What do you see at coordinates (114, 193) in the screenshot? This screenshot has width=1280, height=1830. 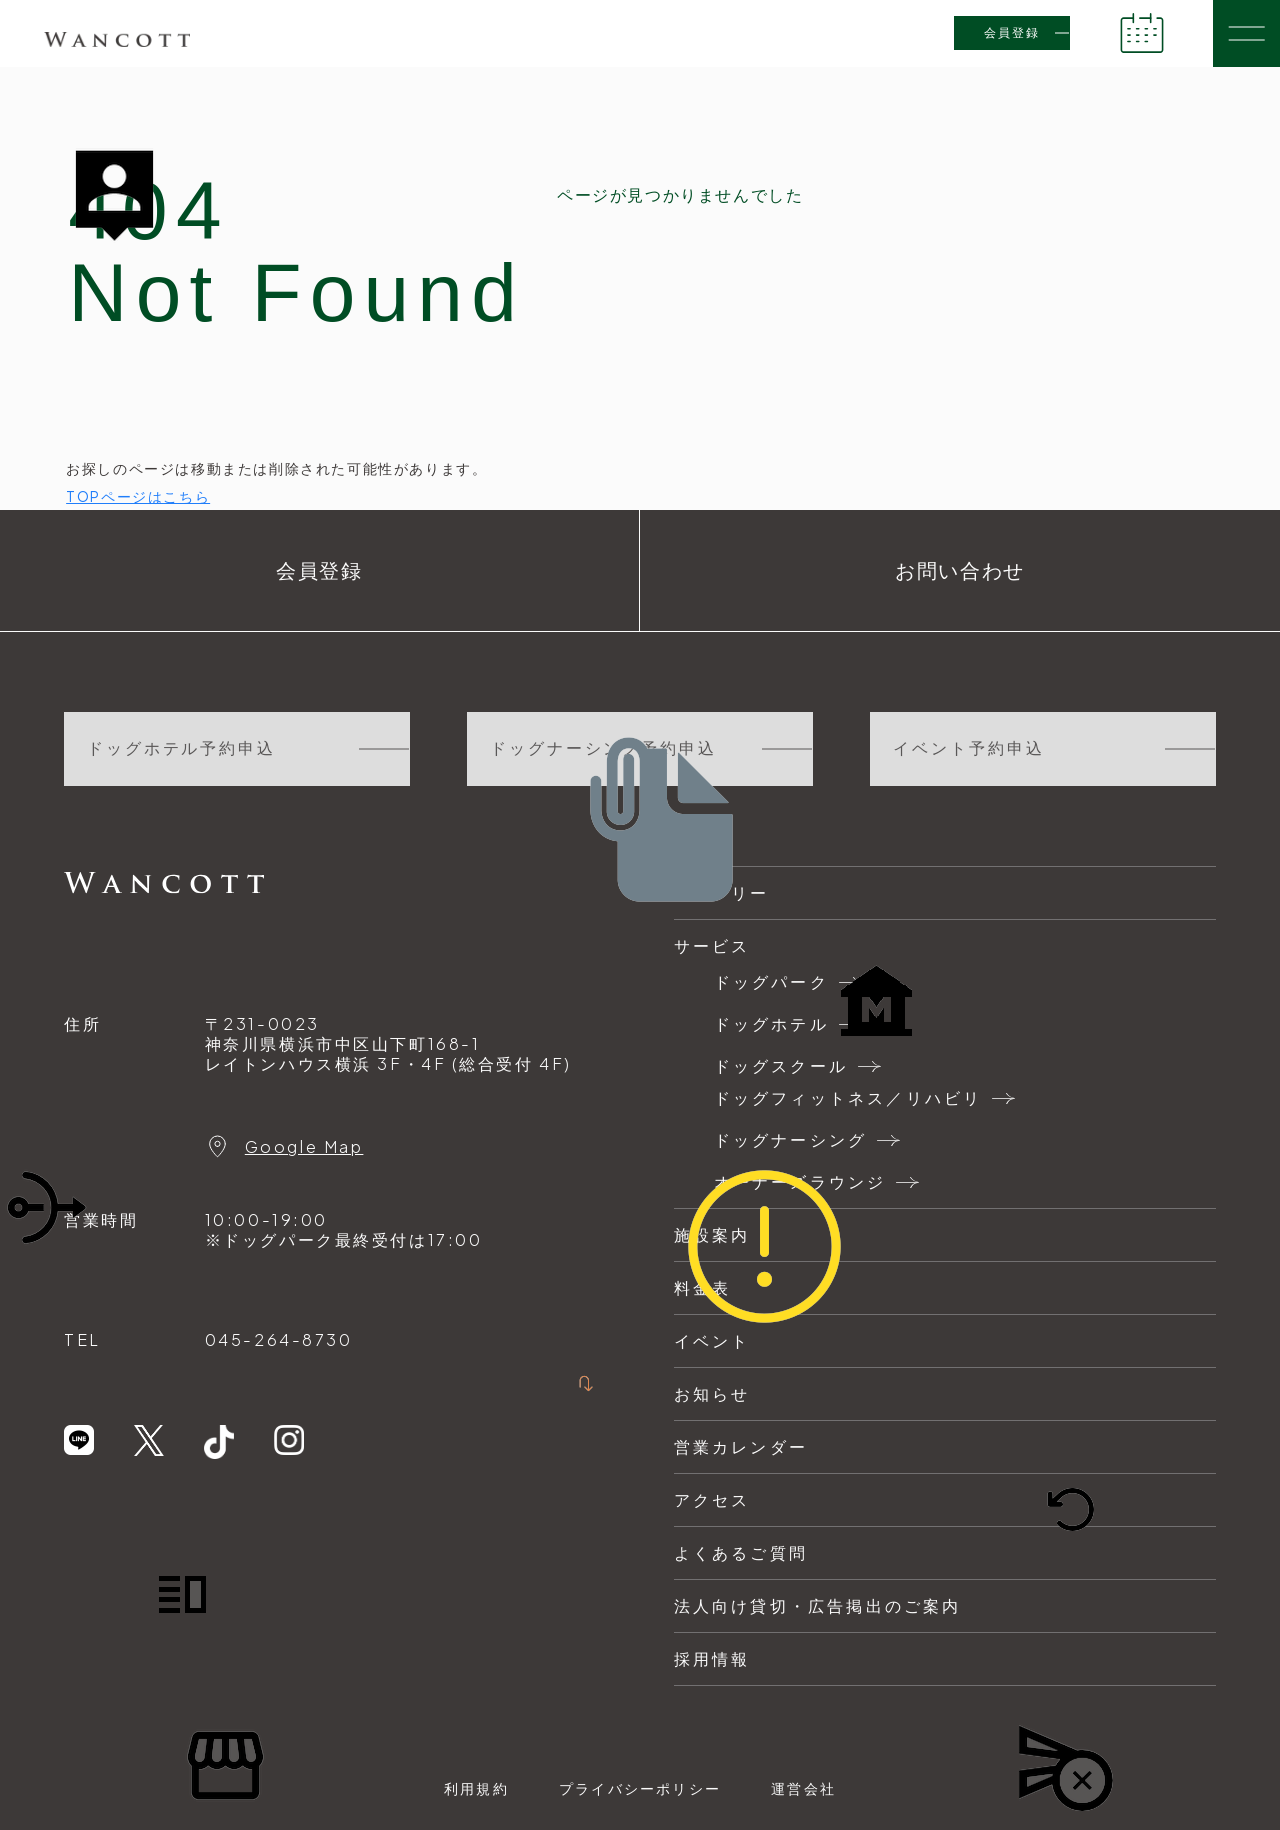 I see `view a person's location on the map` at bounding box center [114, 193].